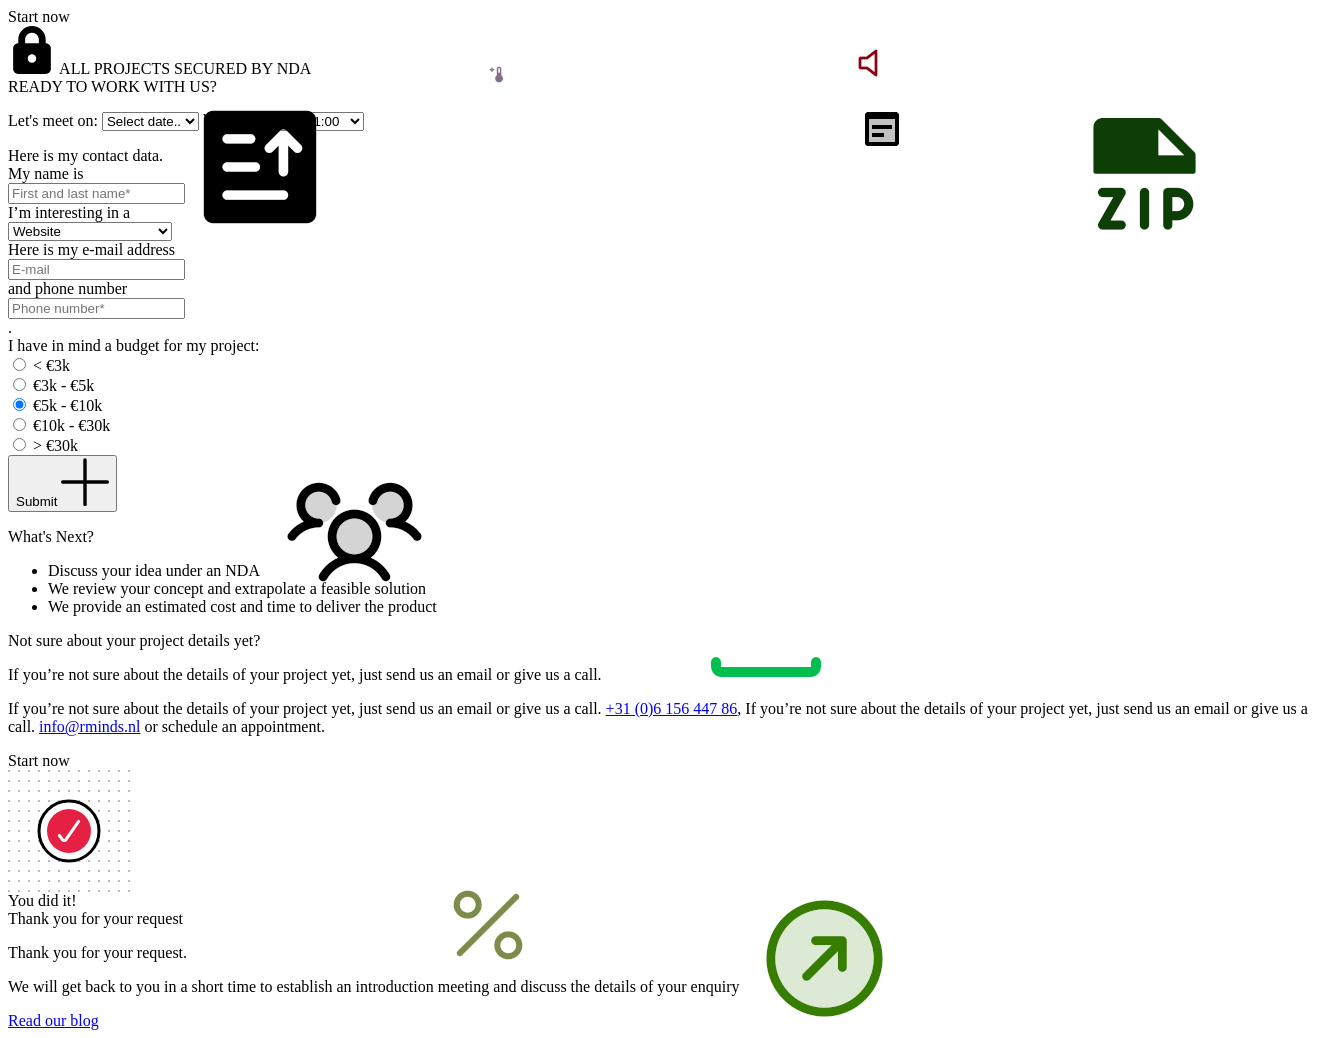 This screenshot has width=1333, height=1038. What do you see at coordinates (766, 637) in the screenshot?
I see `insert a space character` at bounding box center [766, 637].